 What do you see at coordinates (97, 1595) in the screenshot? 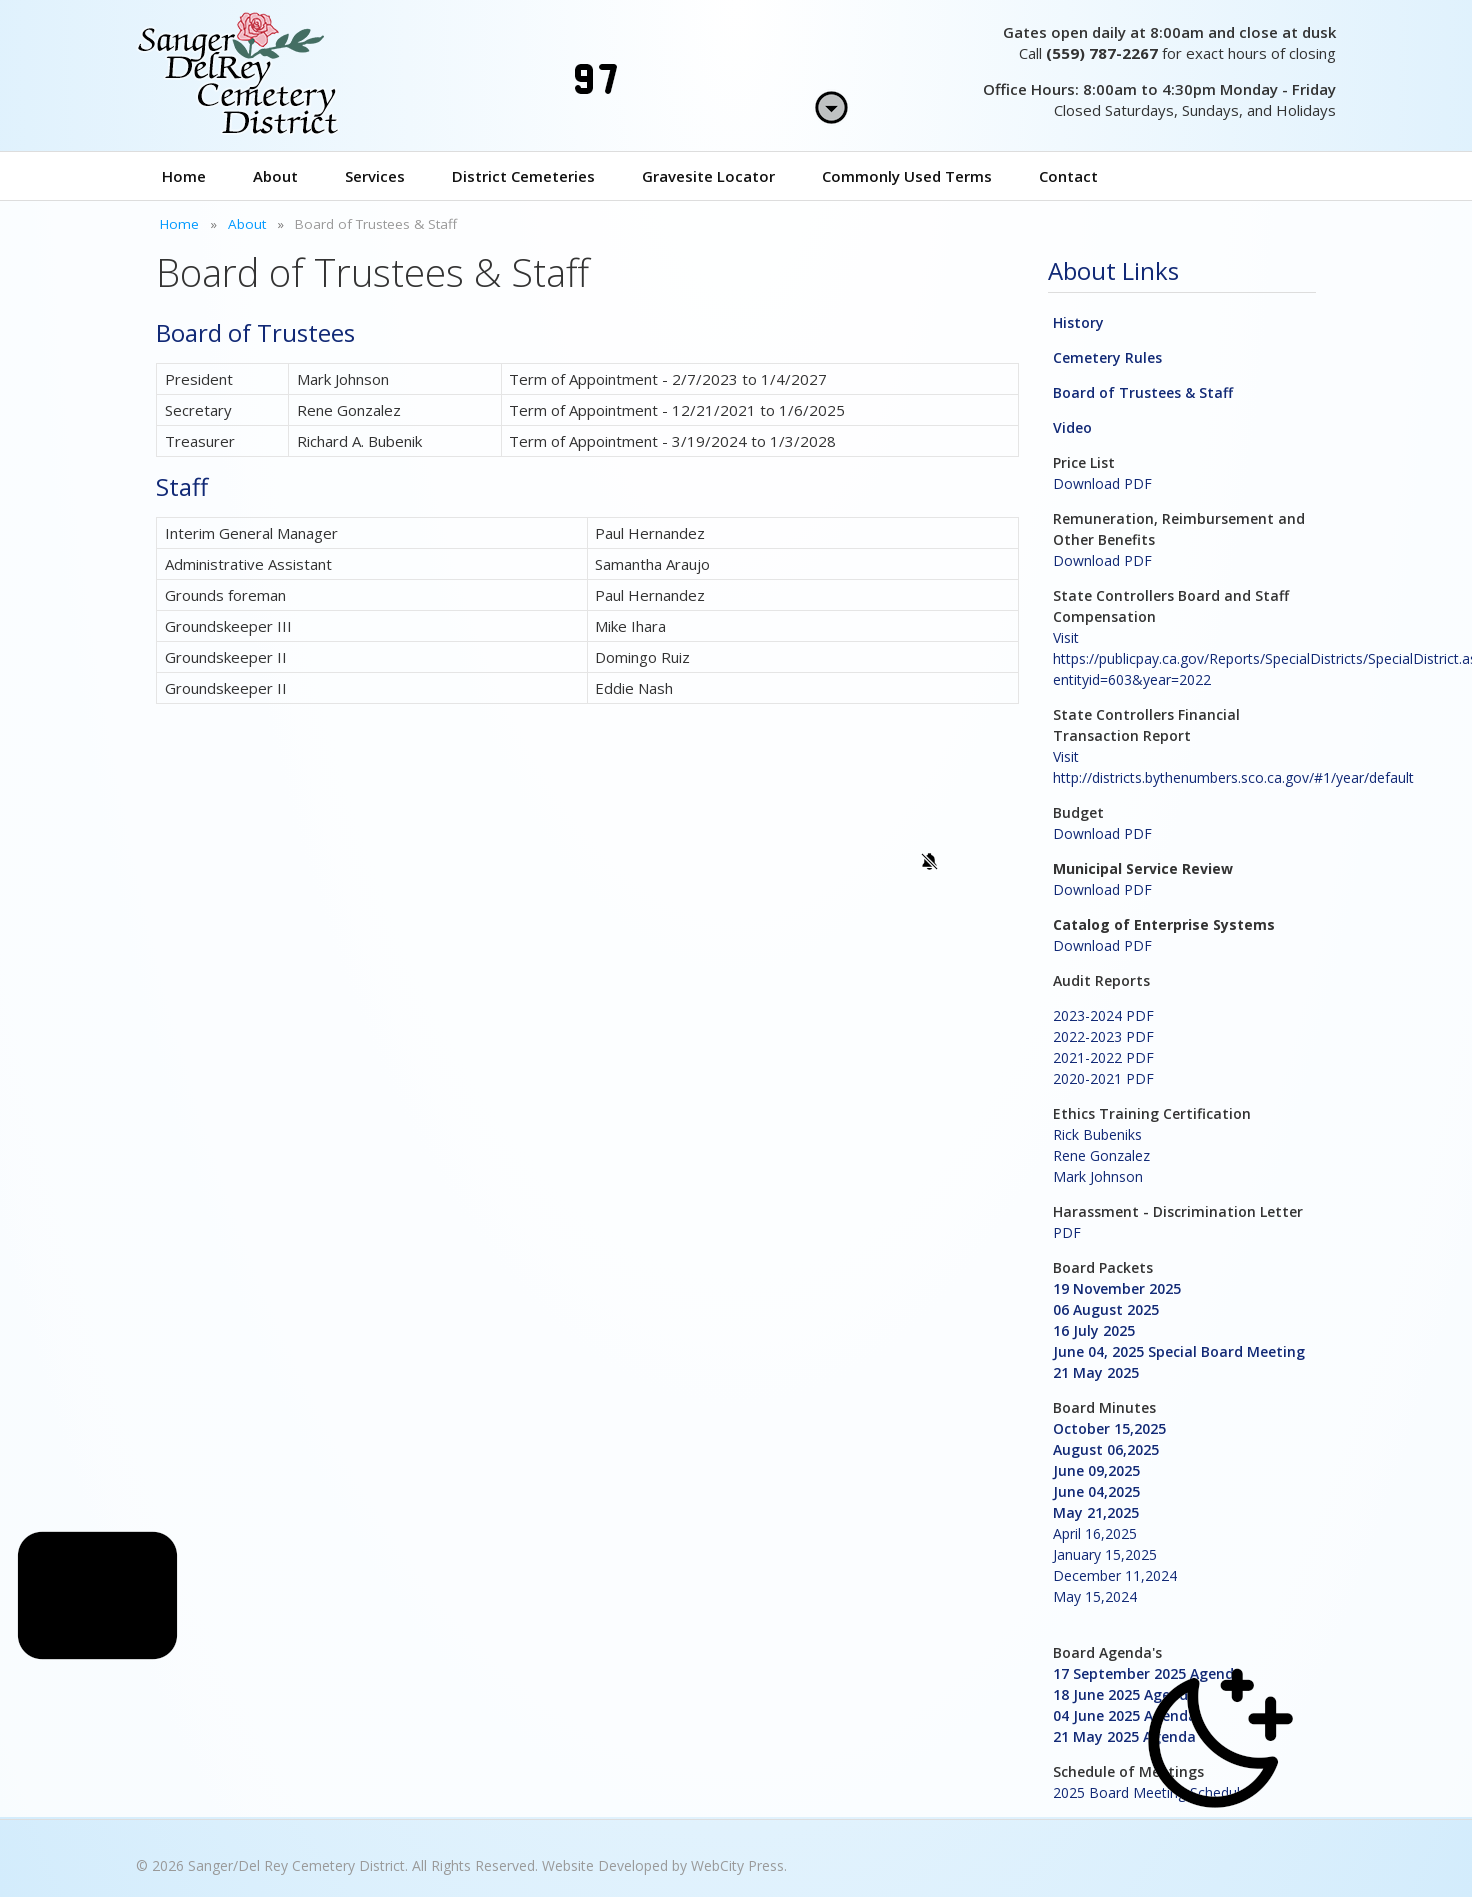
I see `a placeholder or container element` at bounding box center [97, 1595].